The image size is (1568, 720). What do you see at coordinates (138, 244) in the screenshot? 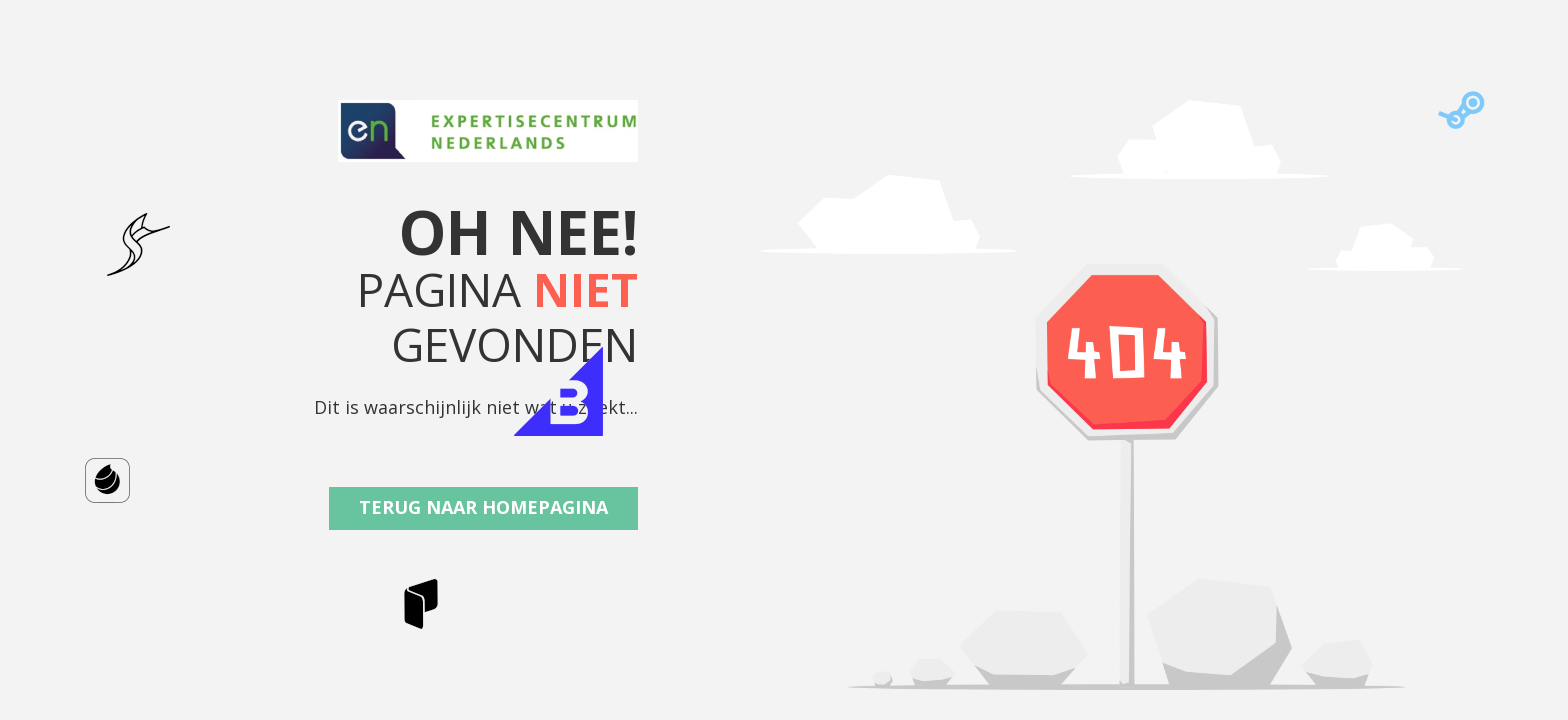
I see `sailfish os logo` at bounding box center [138, 244].